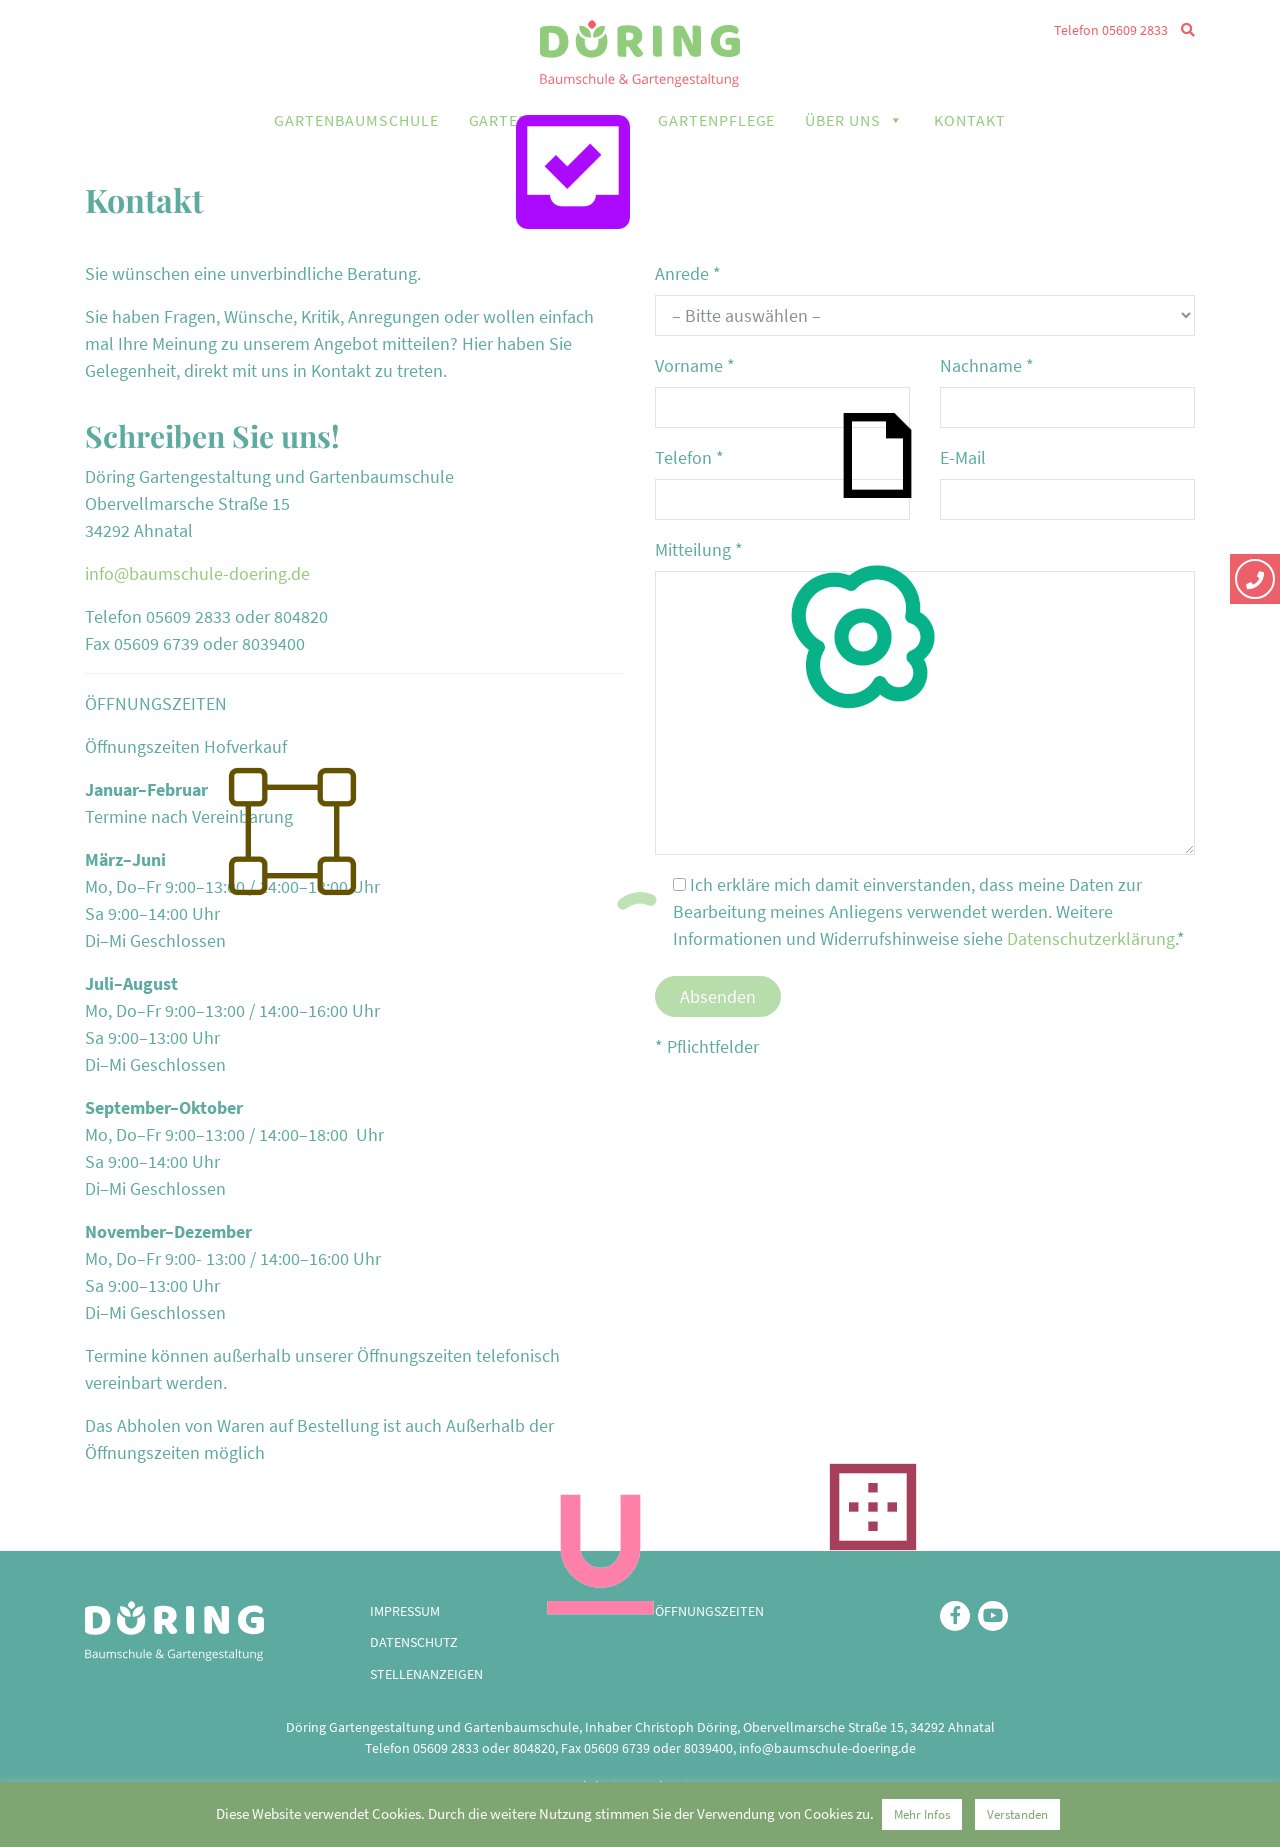 The height and width of the screenshot is (1847, 1280). I want to click on select or resize an object's boundaries, so click(292, 831).